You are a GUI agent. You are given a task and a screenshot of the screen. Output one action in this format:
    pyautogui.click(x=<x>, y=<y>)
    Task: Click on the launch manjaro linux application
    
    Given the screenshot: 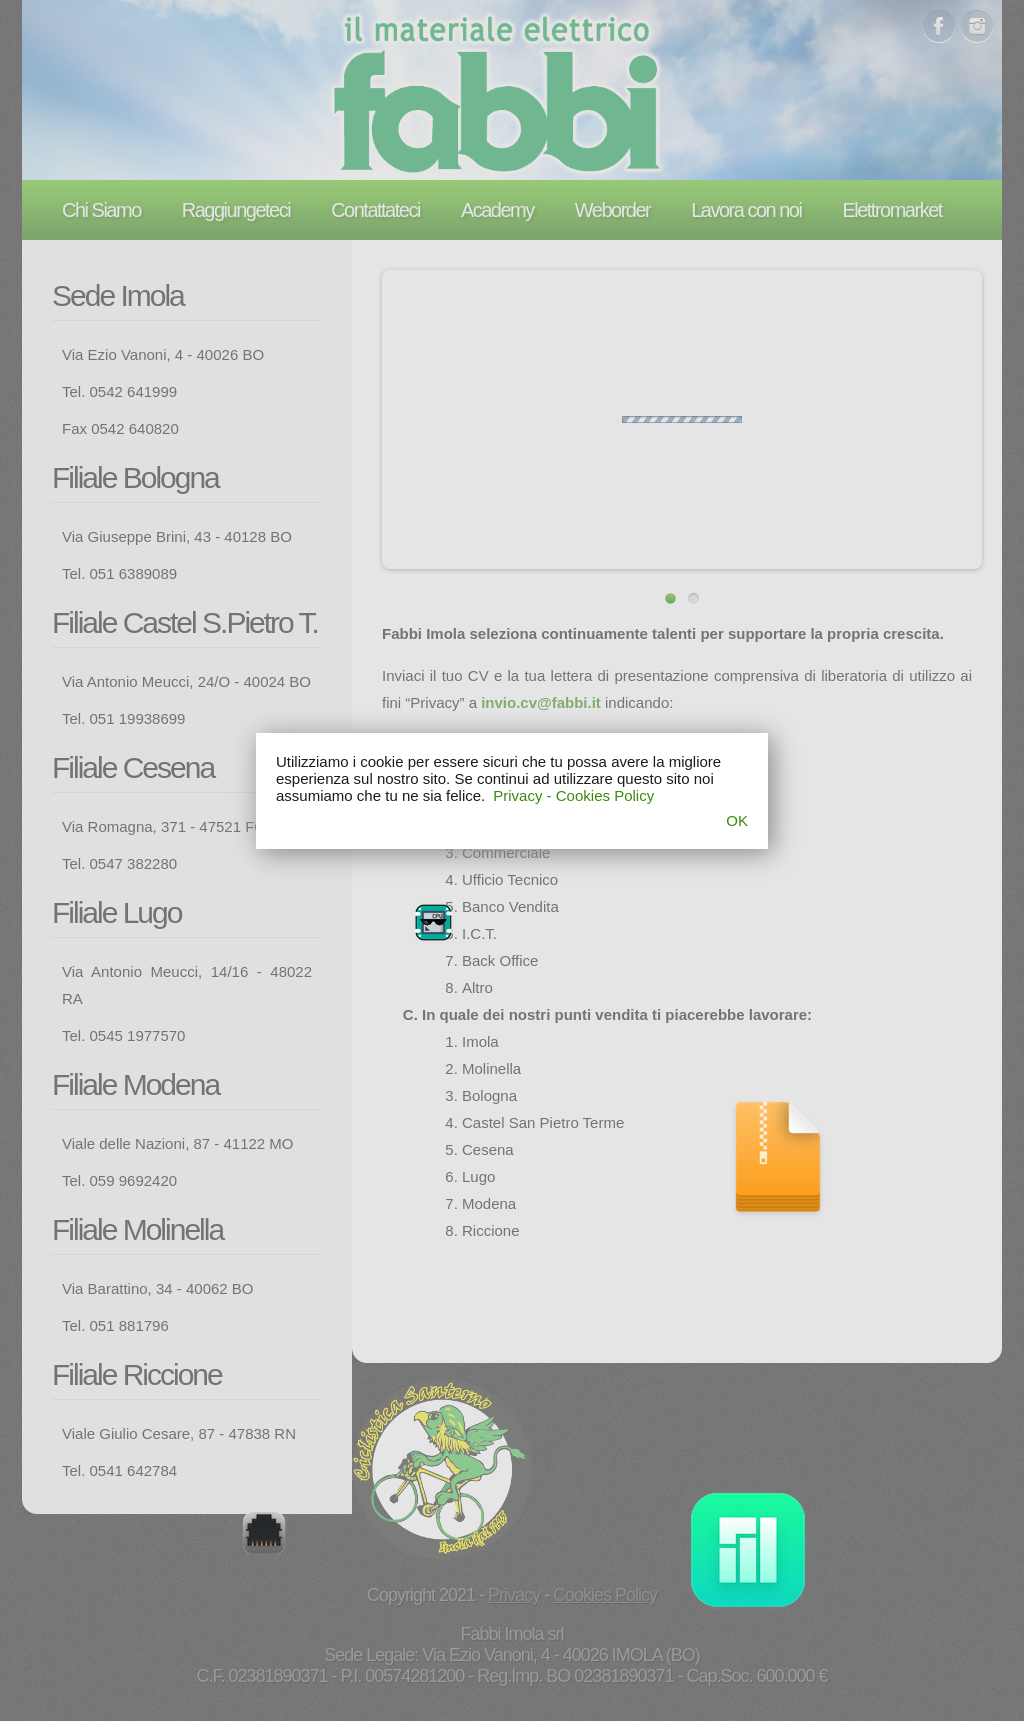 What is the action you would take?
    pyautogui.click(x=748, y=1550)
    